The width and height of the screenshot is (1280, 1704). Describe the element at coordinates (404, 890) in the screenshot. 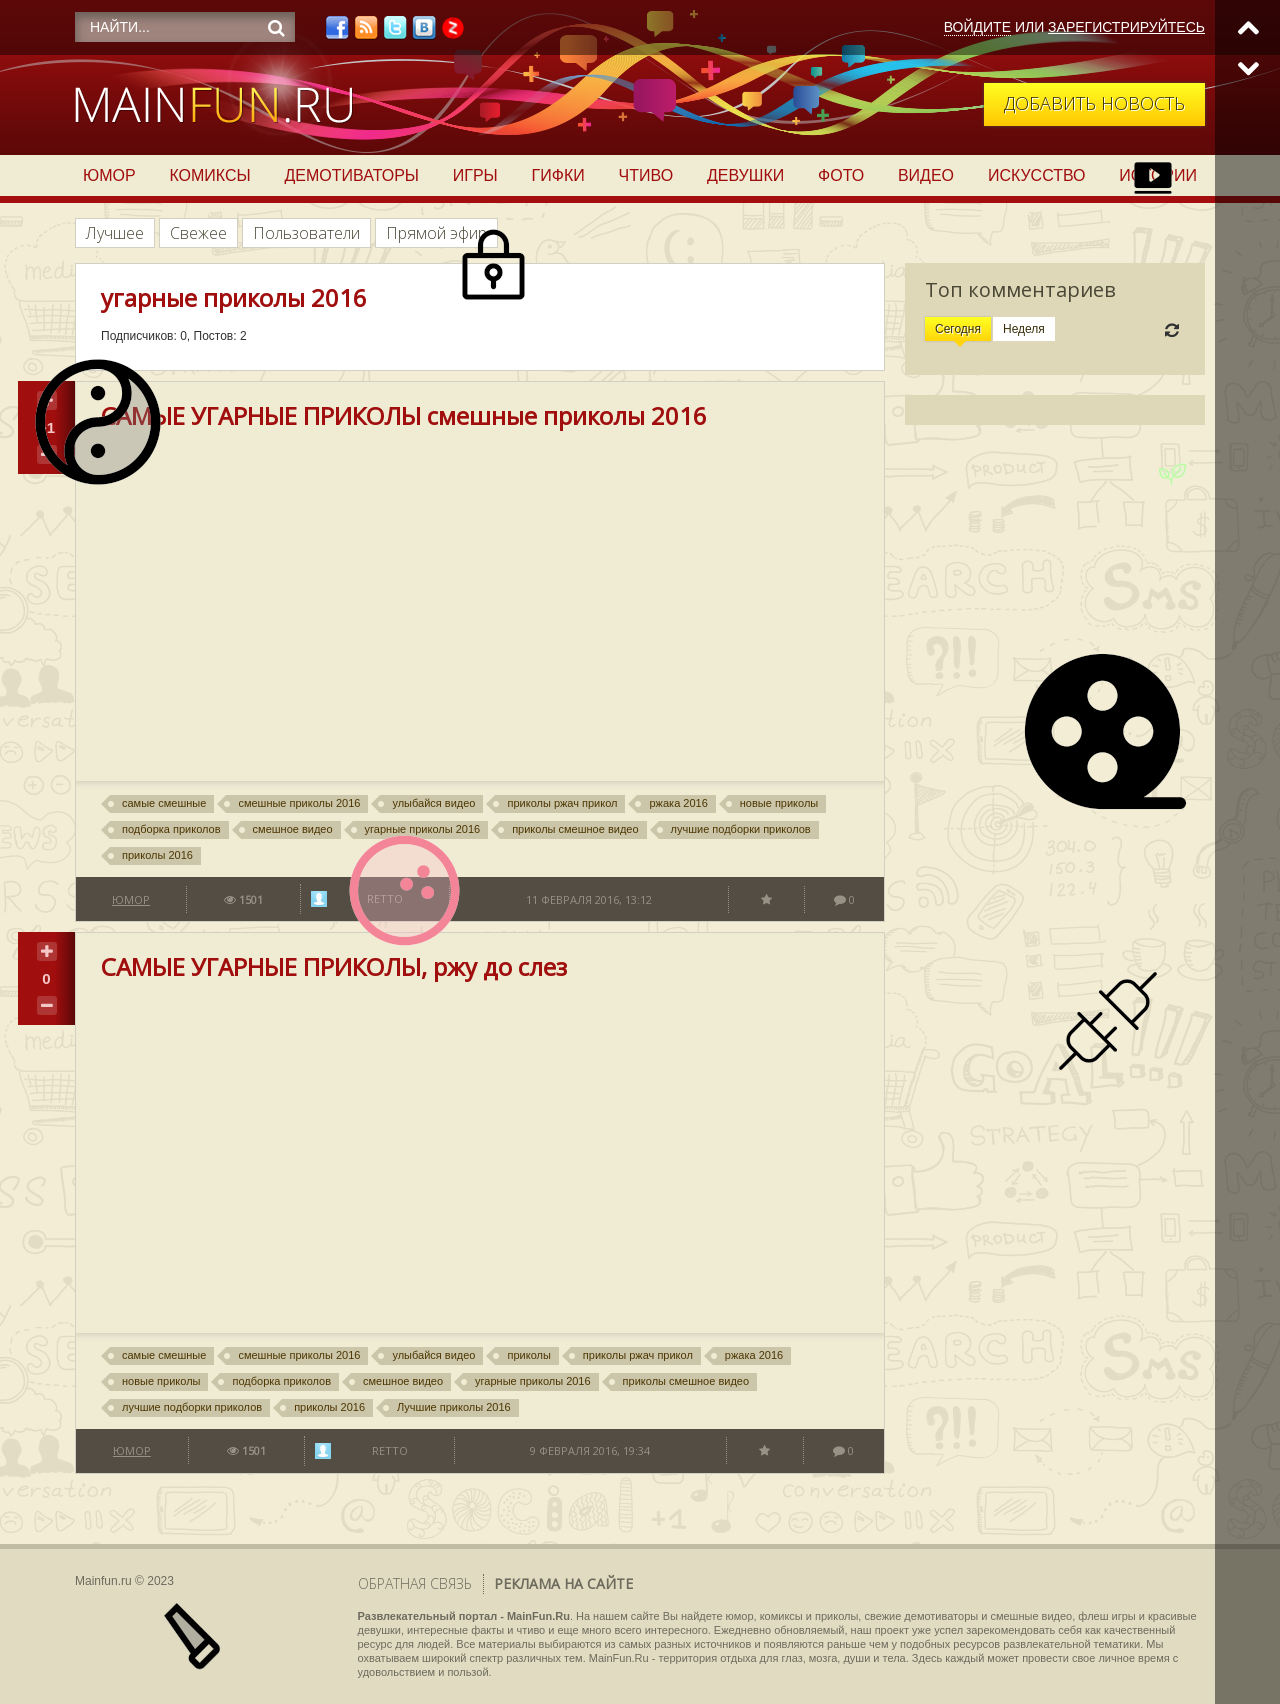

I see `access bowling or sports games` at that location.